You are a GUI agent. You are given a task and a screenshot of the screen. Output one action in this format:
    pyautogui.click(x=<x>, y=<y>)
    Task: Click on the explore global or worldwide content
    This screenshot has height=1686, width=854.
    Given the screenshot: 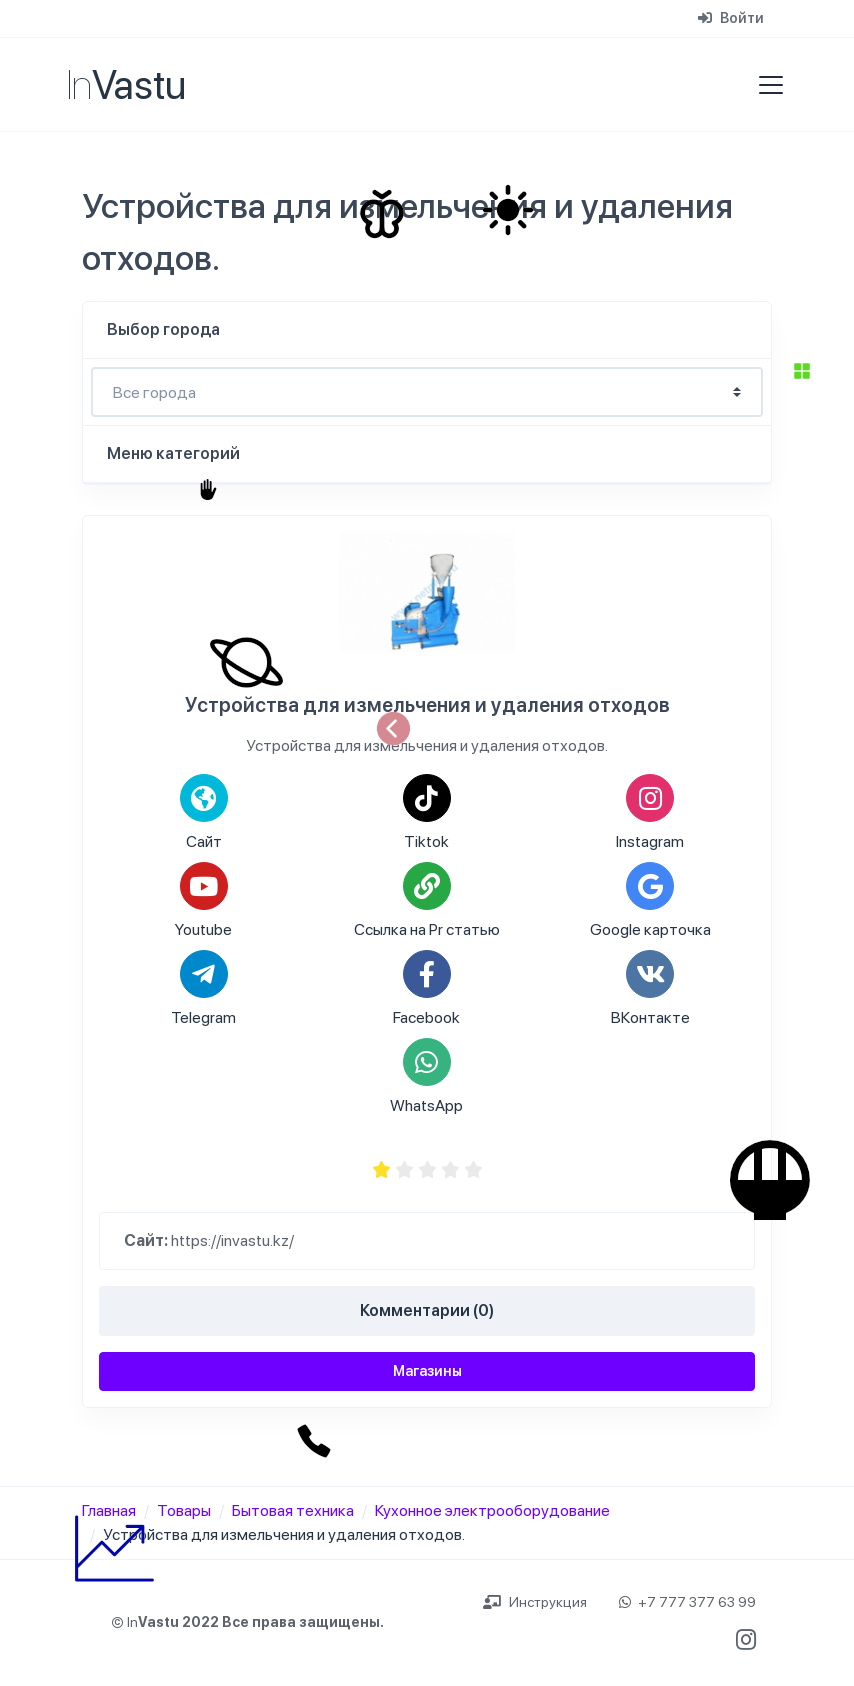 What is the action you would take?
    pyautogui.click(x=246, y=662)
    